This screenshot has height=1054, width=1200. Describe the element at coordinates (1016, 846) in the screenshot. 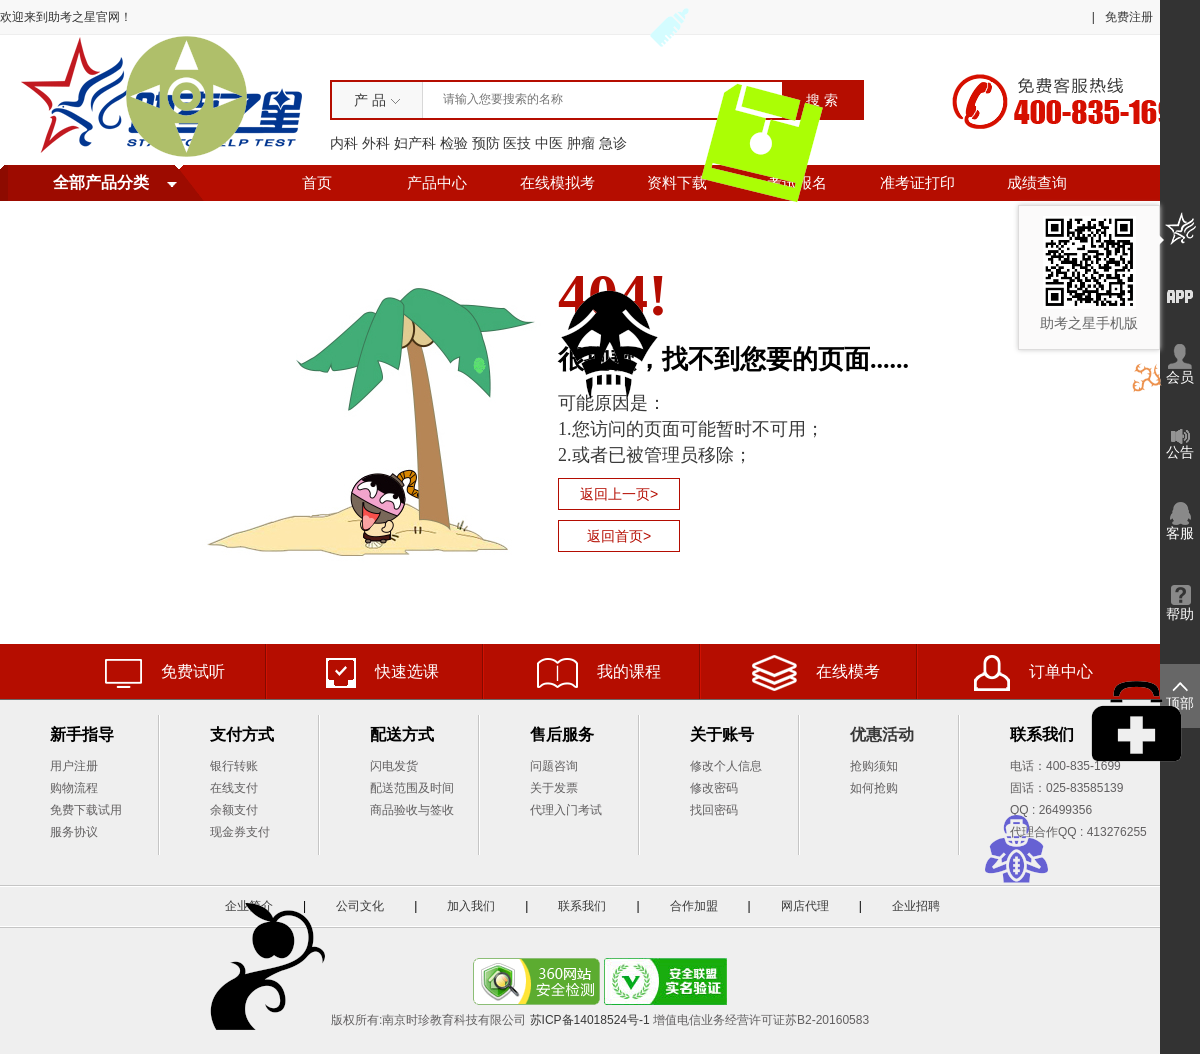

I see `view american football player profile` at that location.